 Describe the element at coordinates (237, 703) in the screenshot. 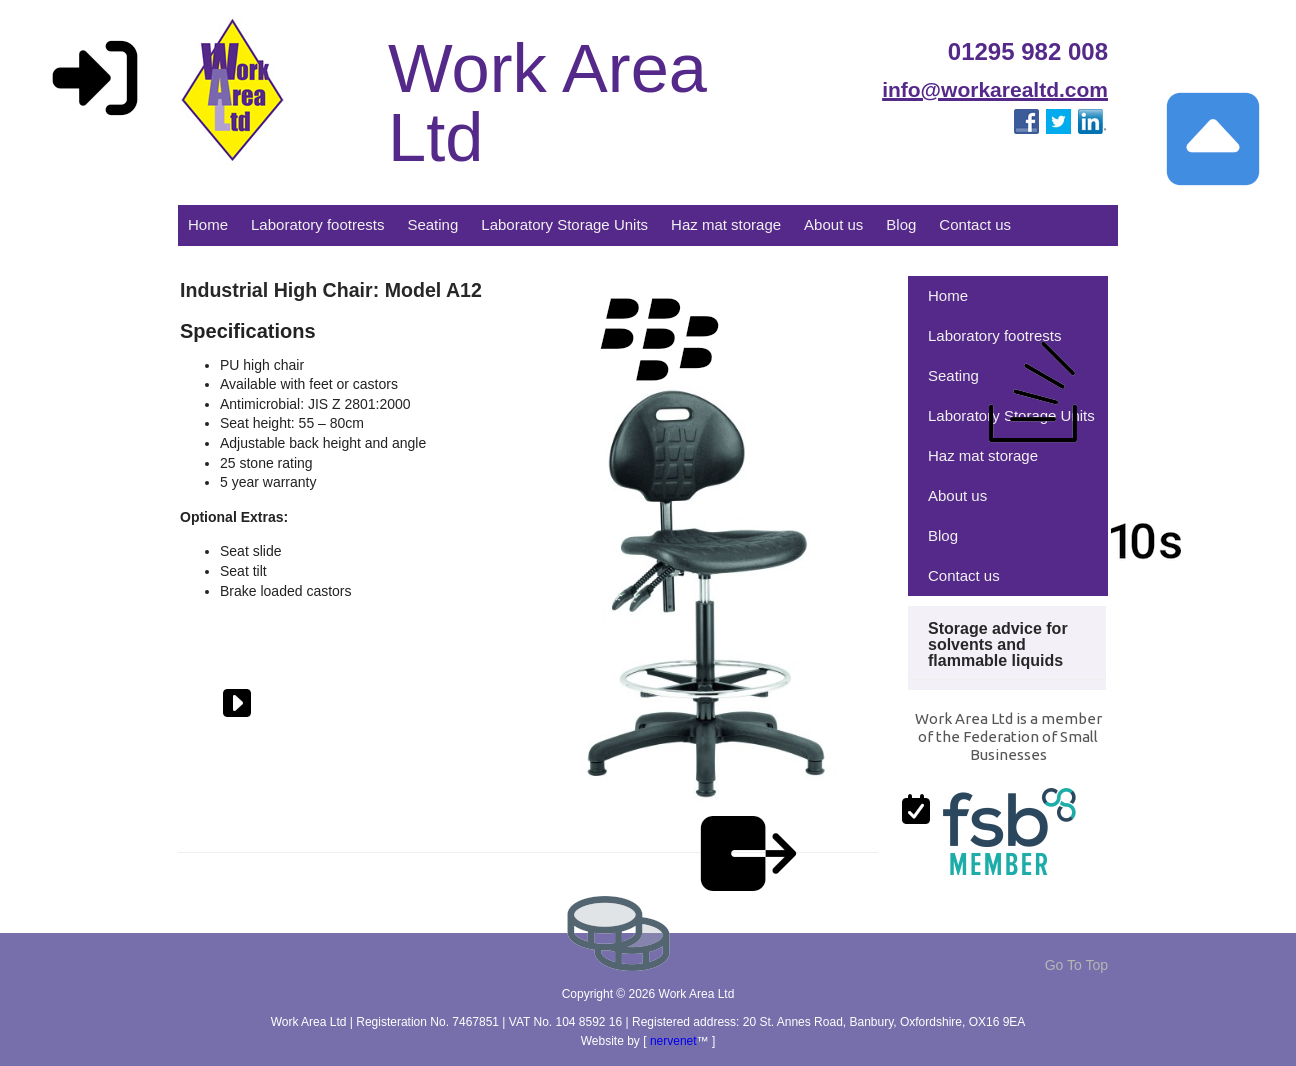

I see `play media or start video` at that location.